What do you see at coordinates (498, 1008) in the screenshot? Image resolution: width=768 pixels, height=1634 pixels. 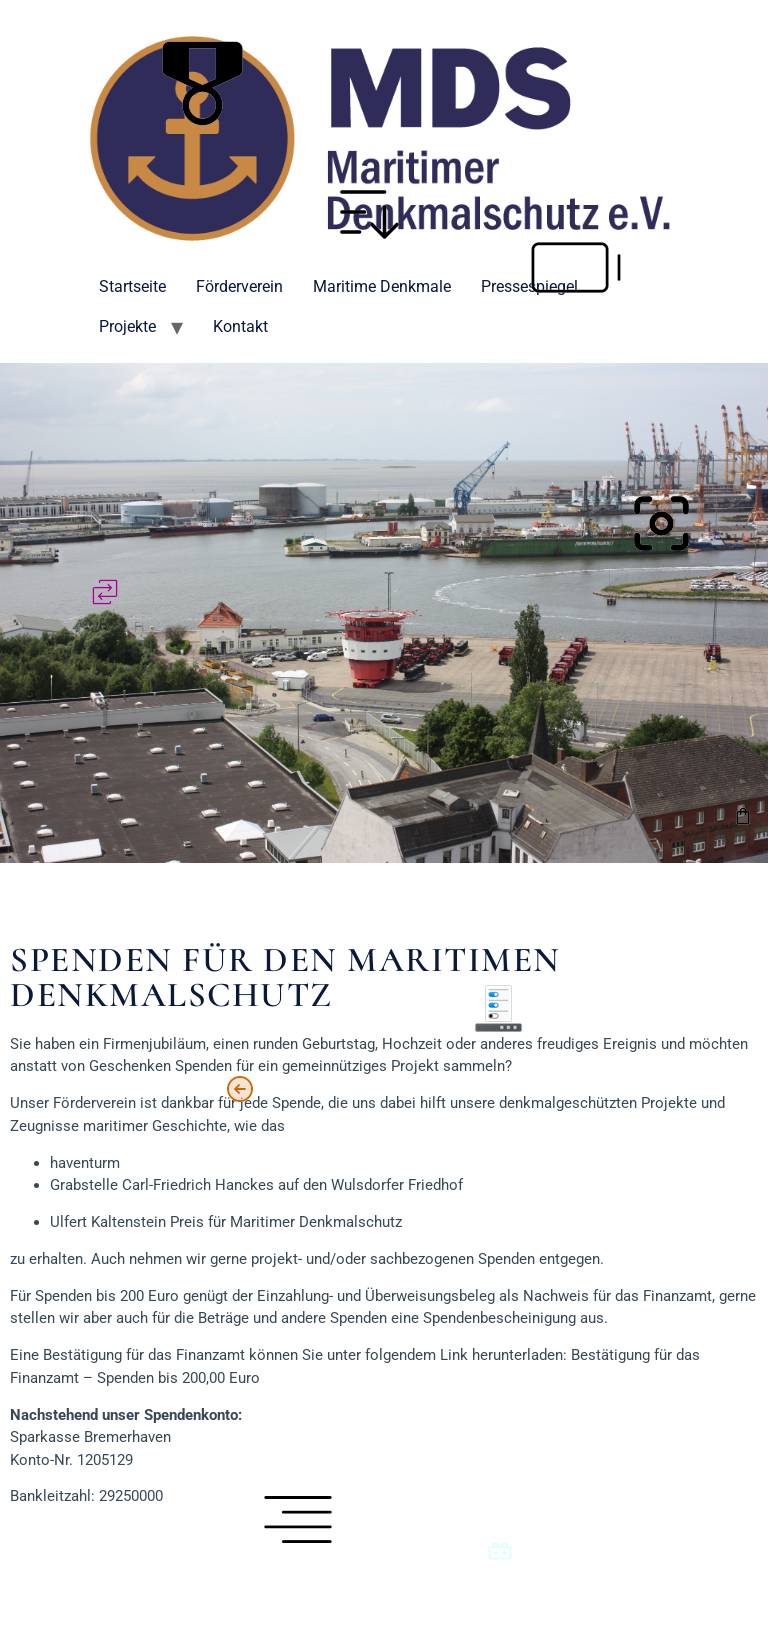 I see `access settings or preferences` at bounding box center [498, 1008].